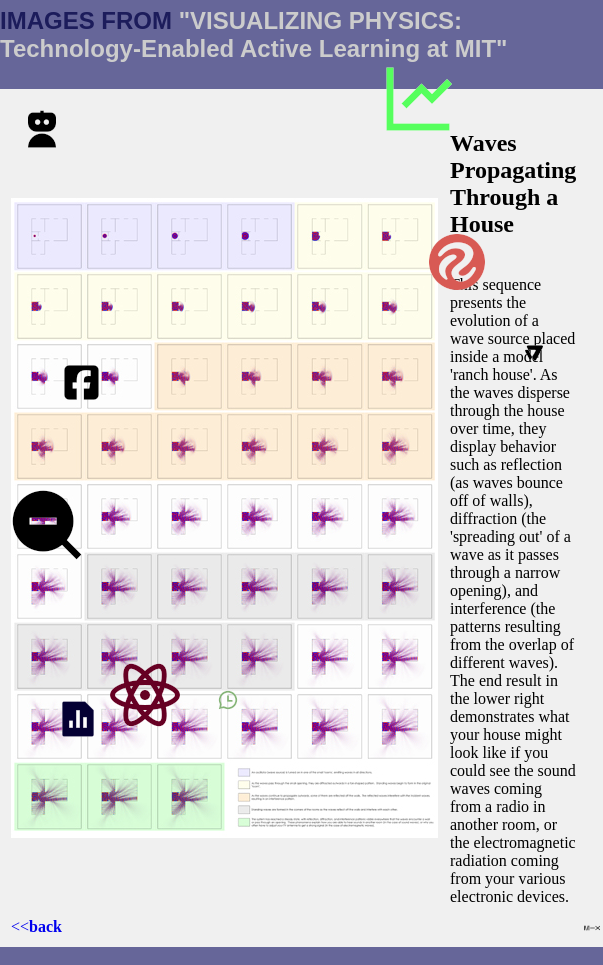 Image resolution: width=603 pixels, height=965 pixels. Describe the element at coordinates (46, 524) in the screenshot. I see `zoom out to see more content` at that location.